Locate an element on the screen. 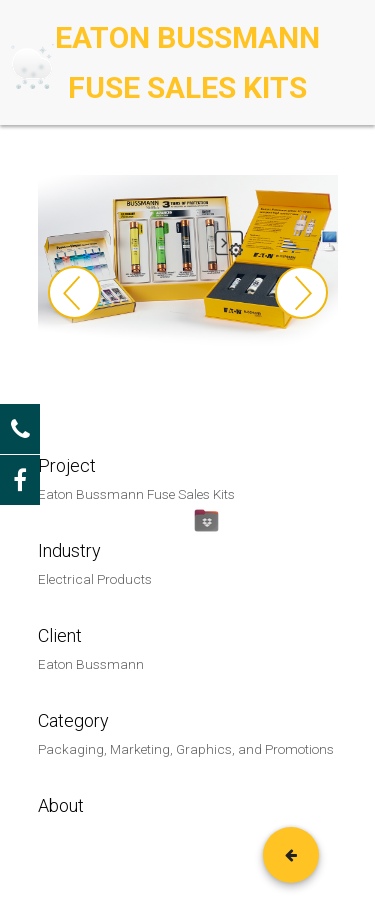 The width and height of the screenshot is (375, 906). indicates snowy weather conditions at night is located at coordinates (32, 66).